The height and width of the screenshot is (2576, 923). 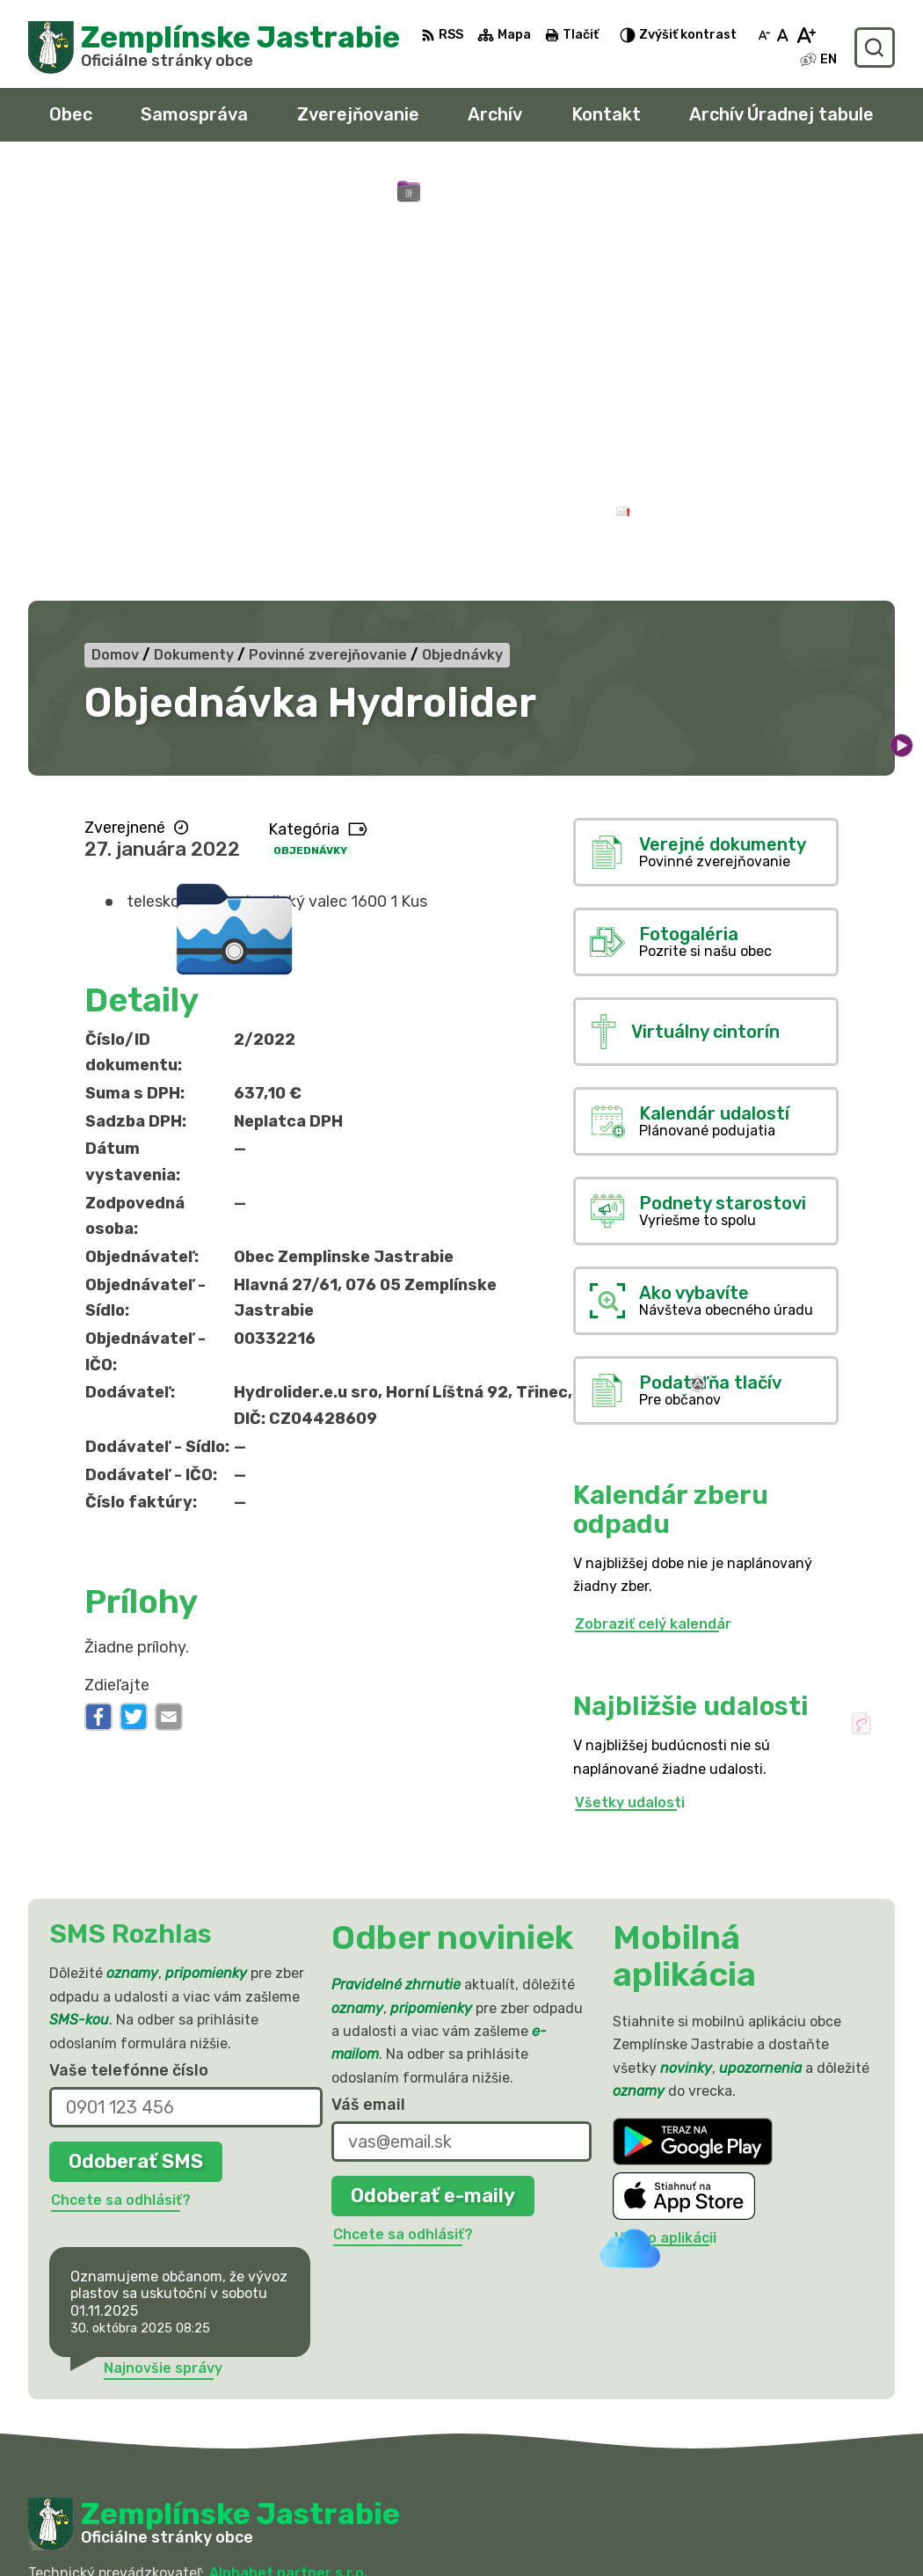 What do you see at coordinates (901, 745) in the screenshot?
I see `indicates video content or media files` at bounding box center [901, 745].